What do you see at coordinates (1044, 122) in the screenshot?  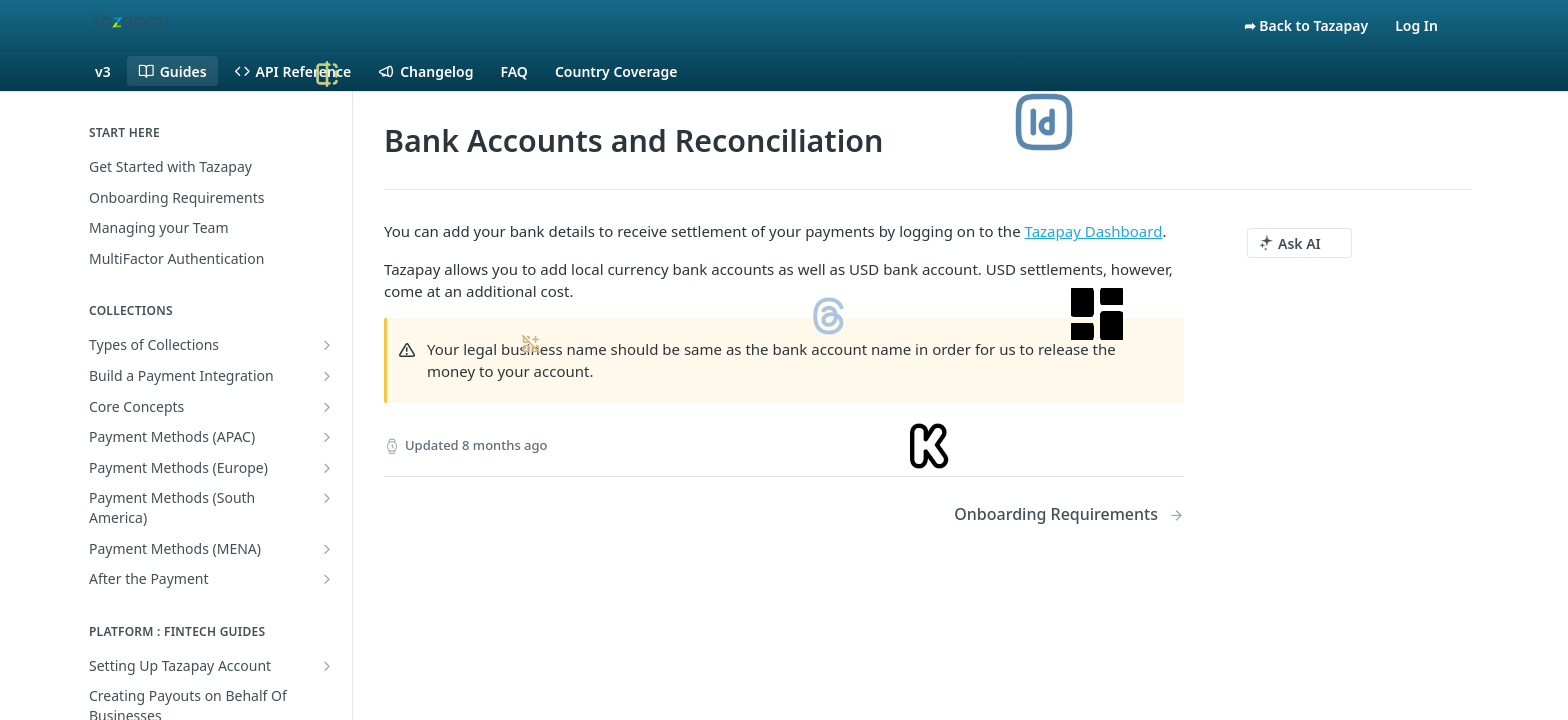 I see `open Adobe InDesign` at bounding box center [1044, 122].